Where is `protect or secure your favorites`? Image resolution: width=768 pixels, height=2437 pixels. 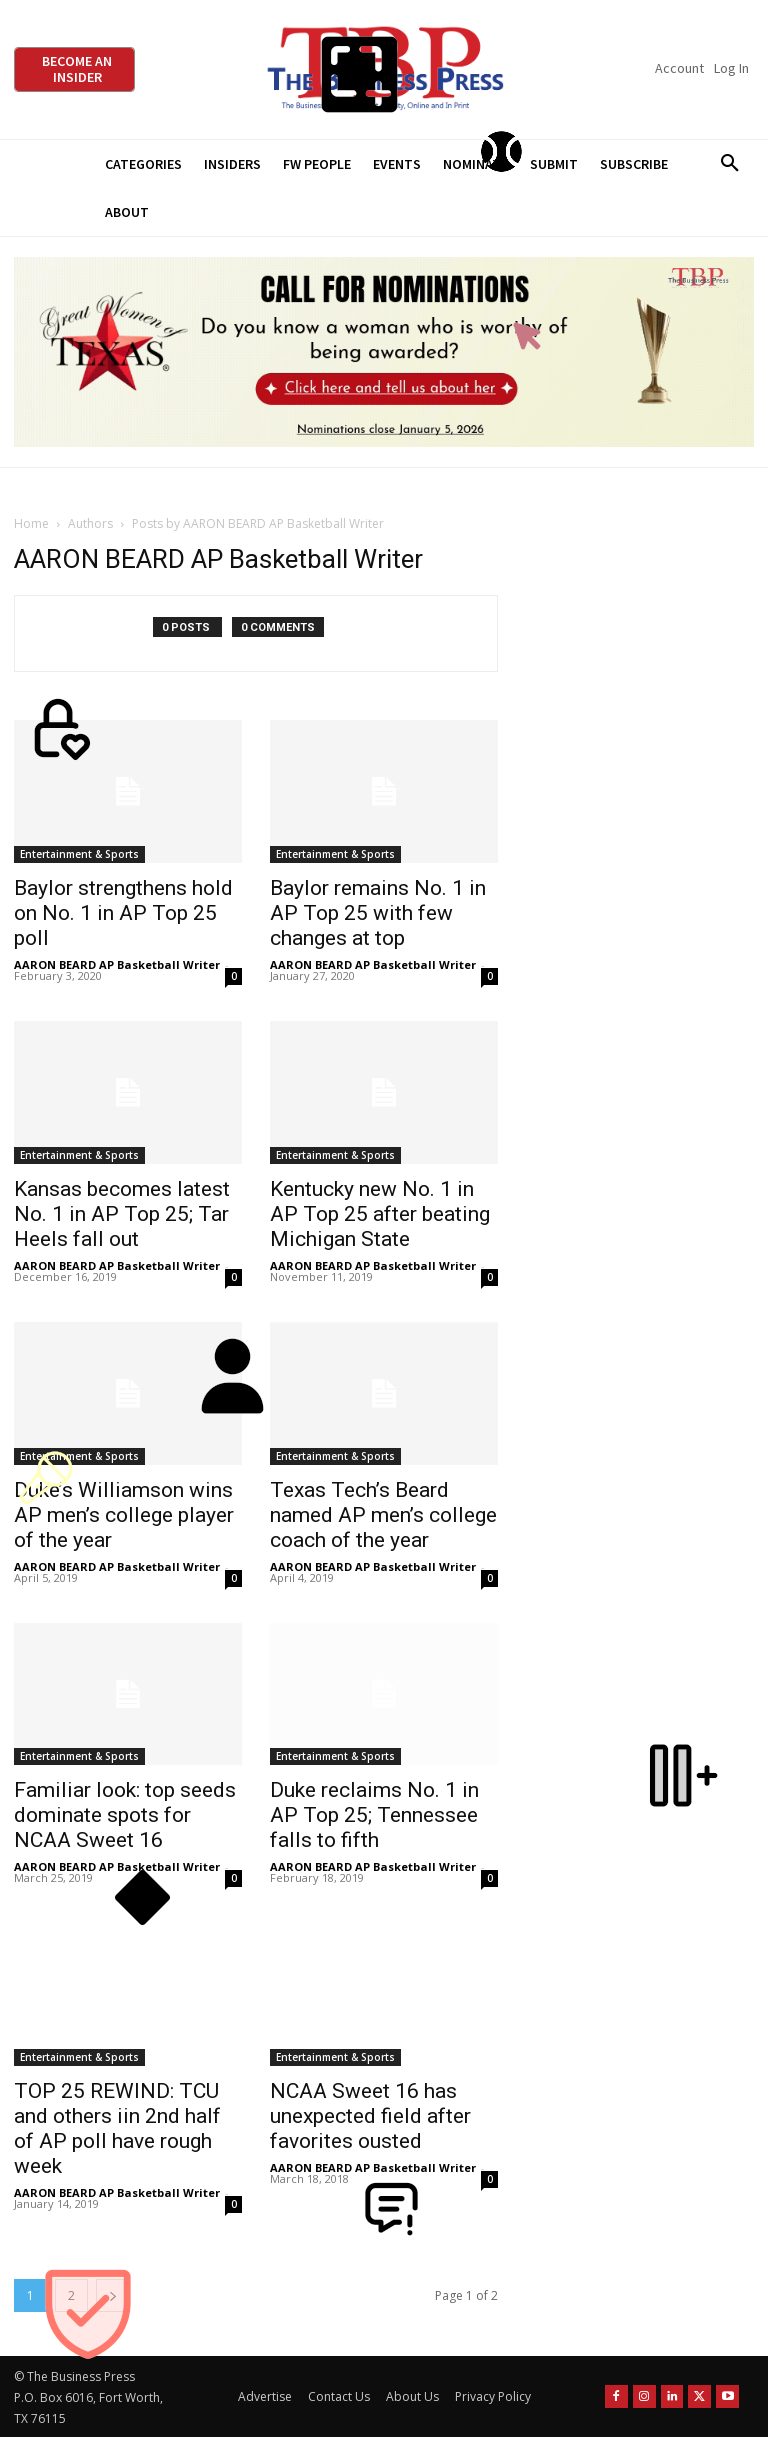 protect or secure your favorites is located at coordinates (58, 728).